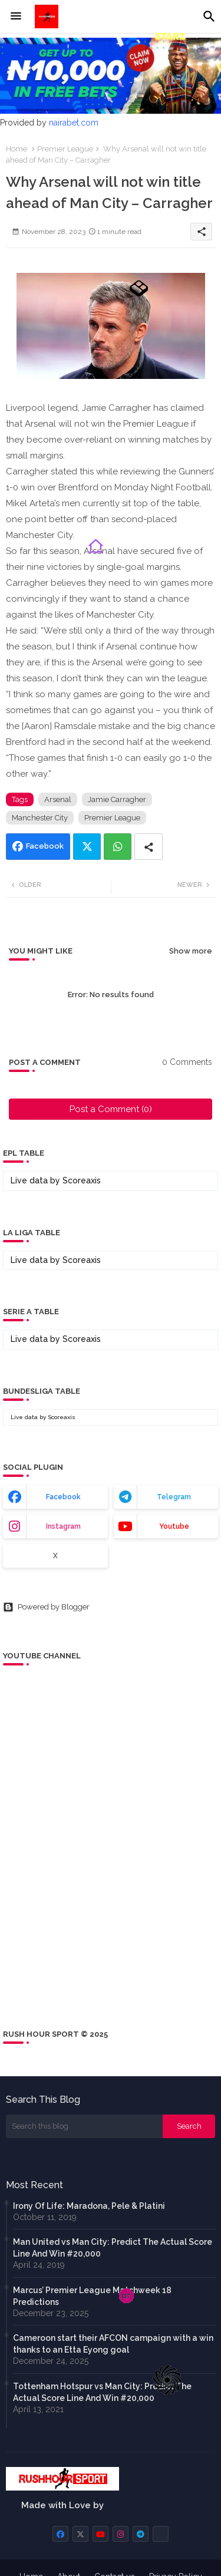  Describe the element at coordinates (95, 546) in the screenshot. I see `indicates flood warning or alert` at that location.